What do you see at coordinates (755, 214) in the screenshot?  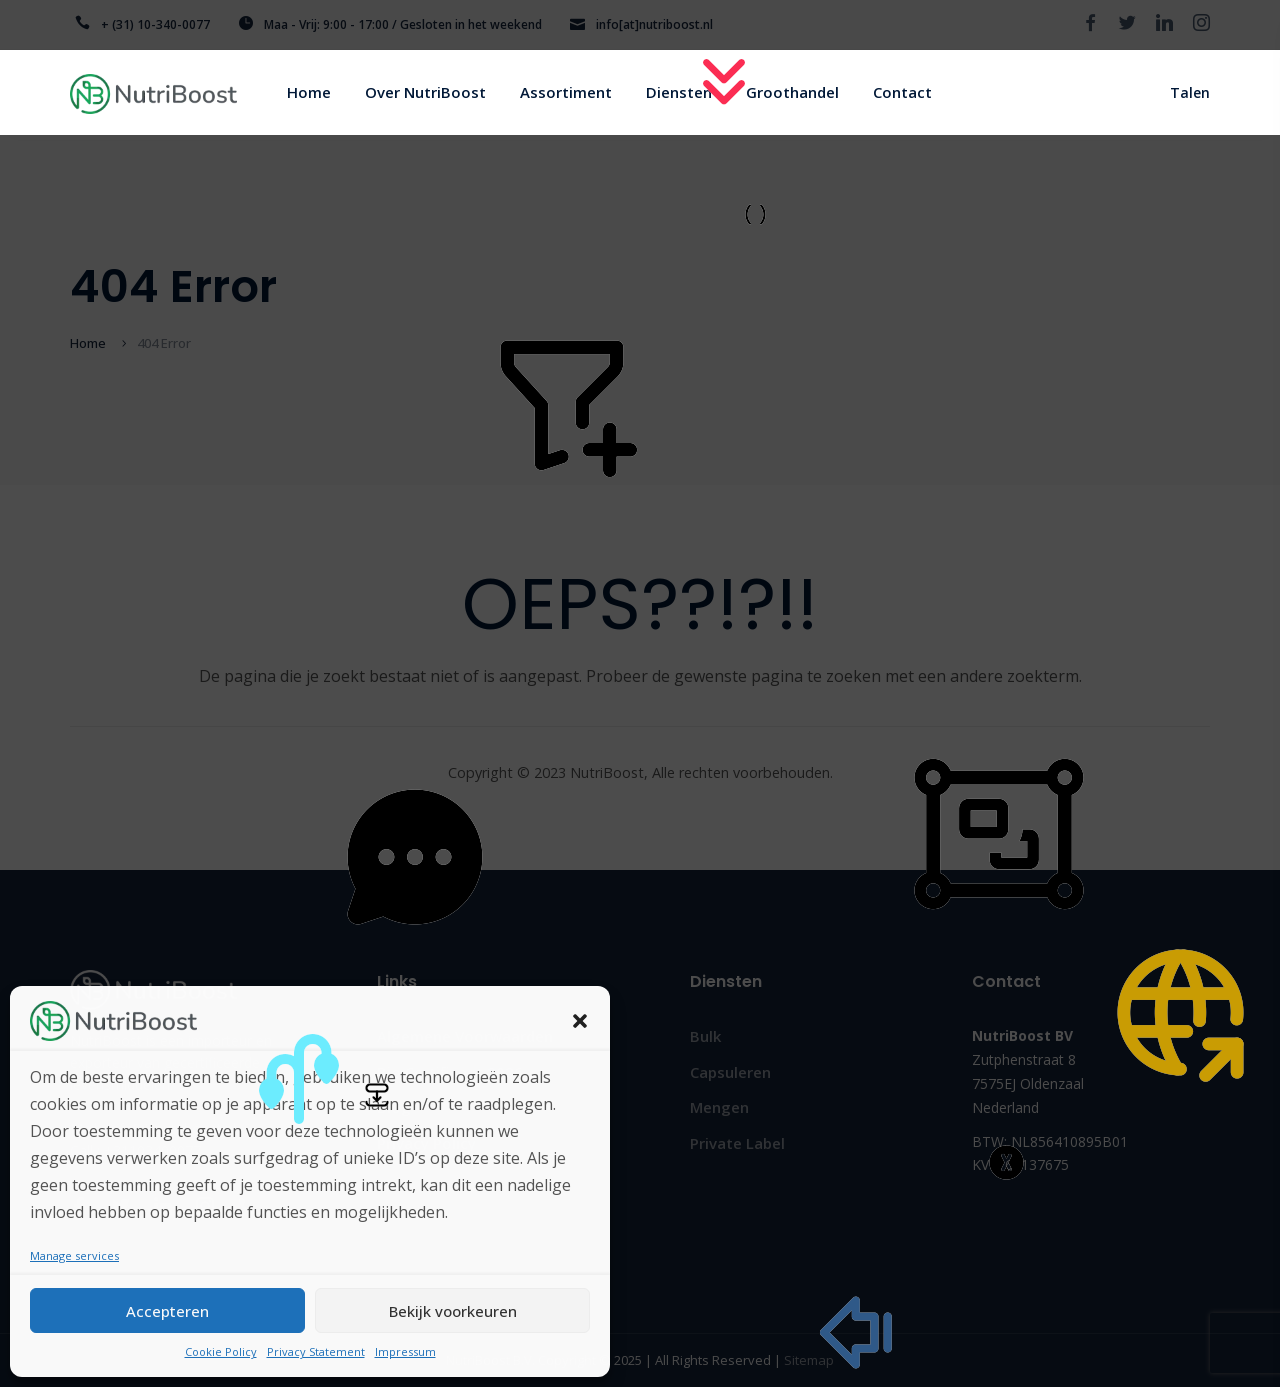 I see `insert parentheses in text editor` at bounding box center [755, 214].